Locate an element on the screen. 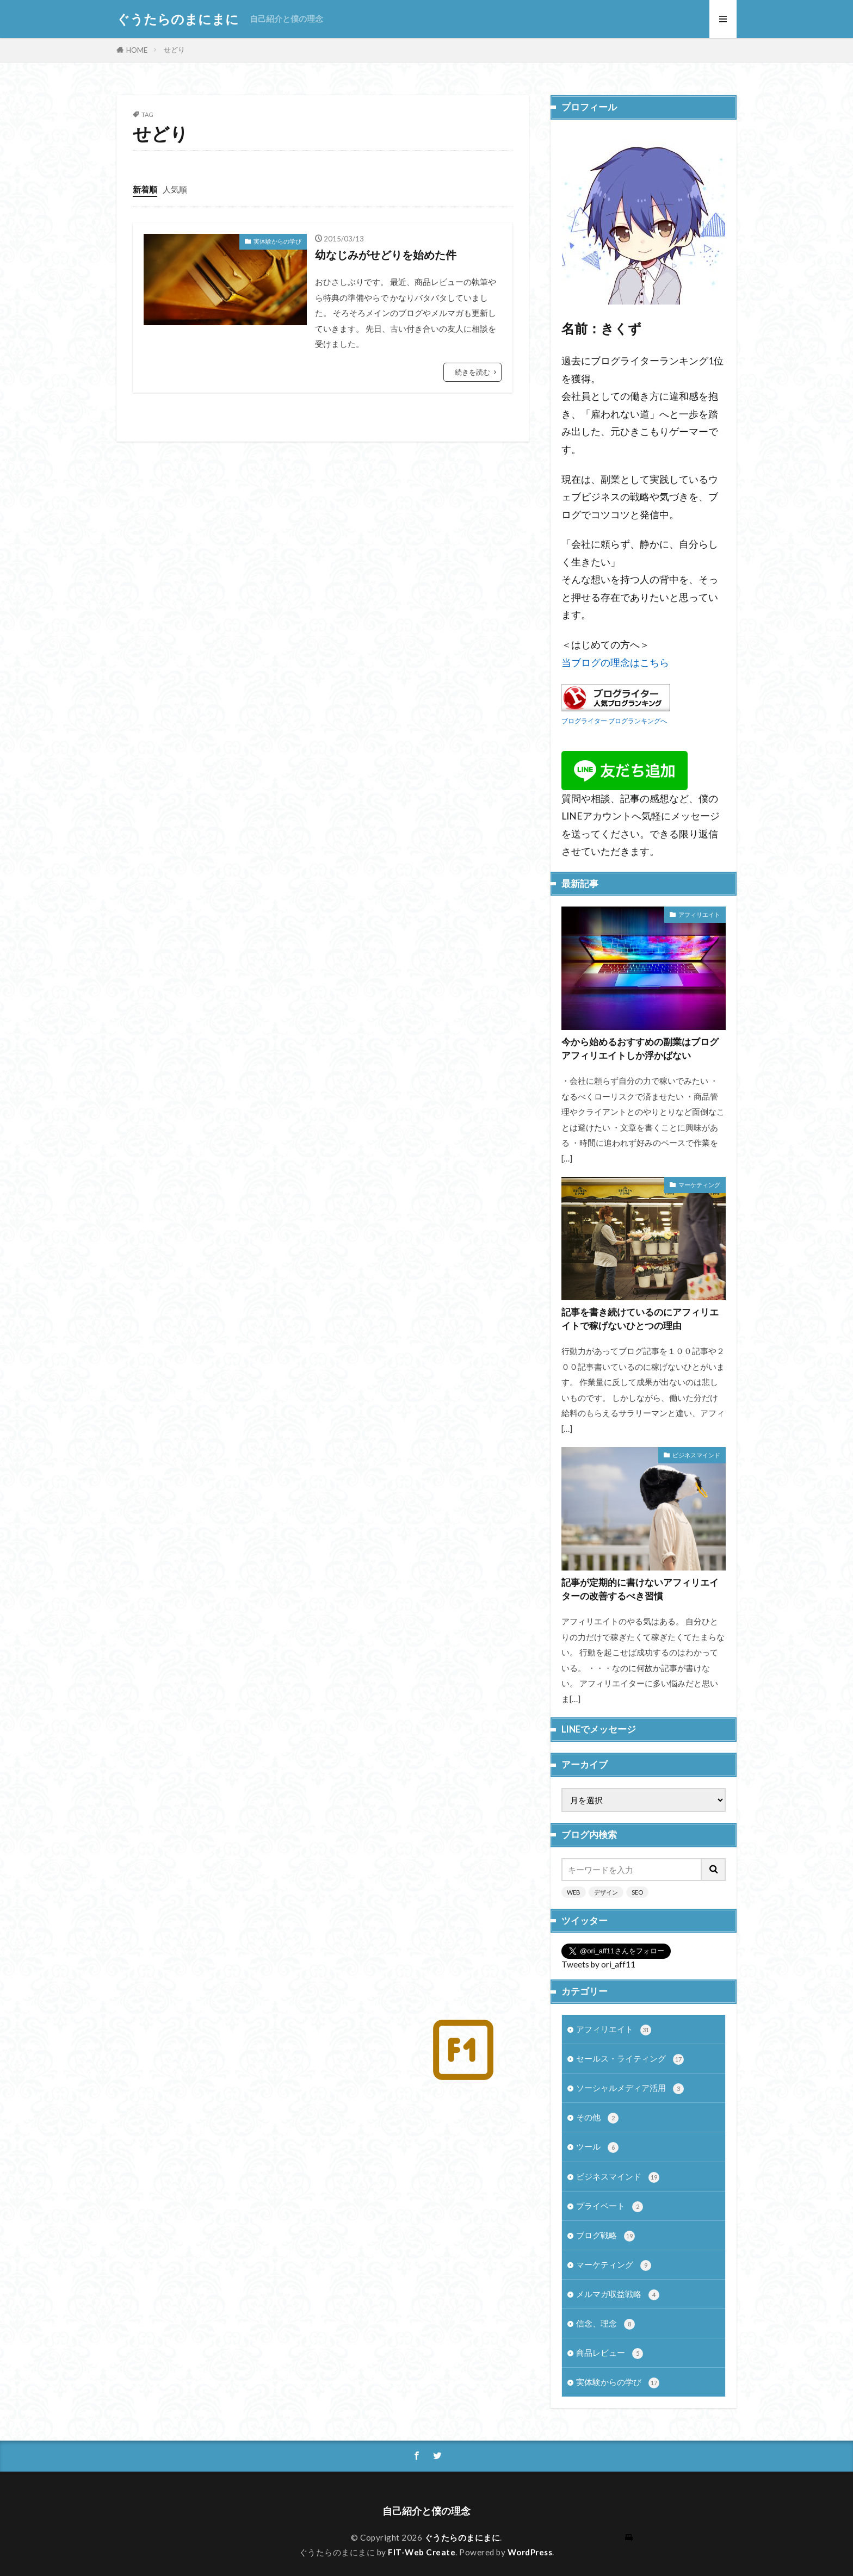  select single bed accommodation is located at coordinates (628, 2537).